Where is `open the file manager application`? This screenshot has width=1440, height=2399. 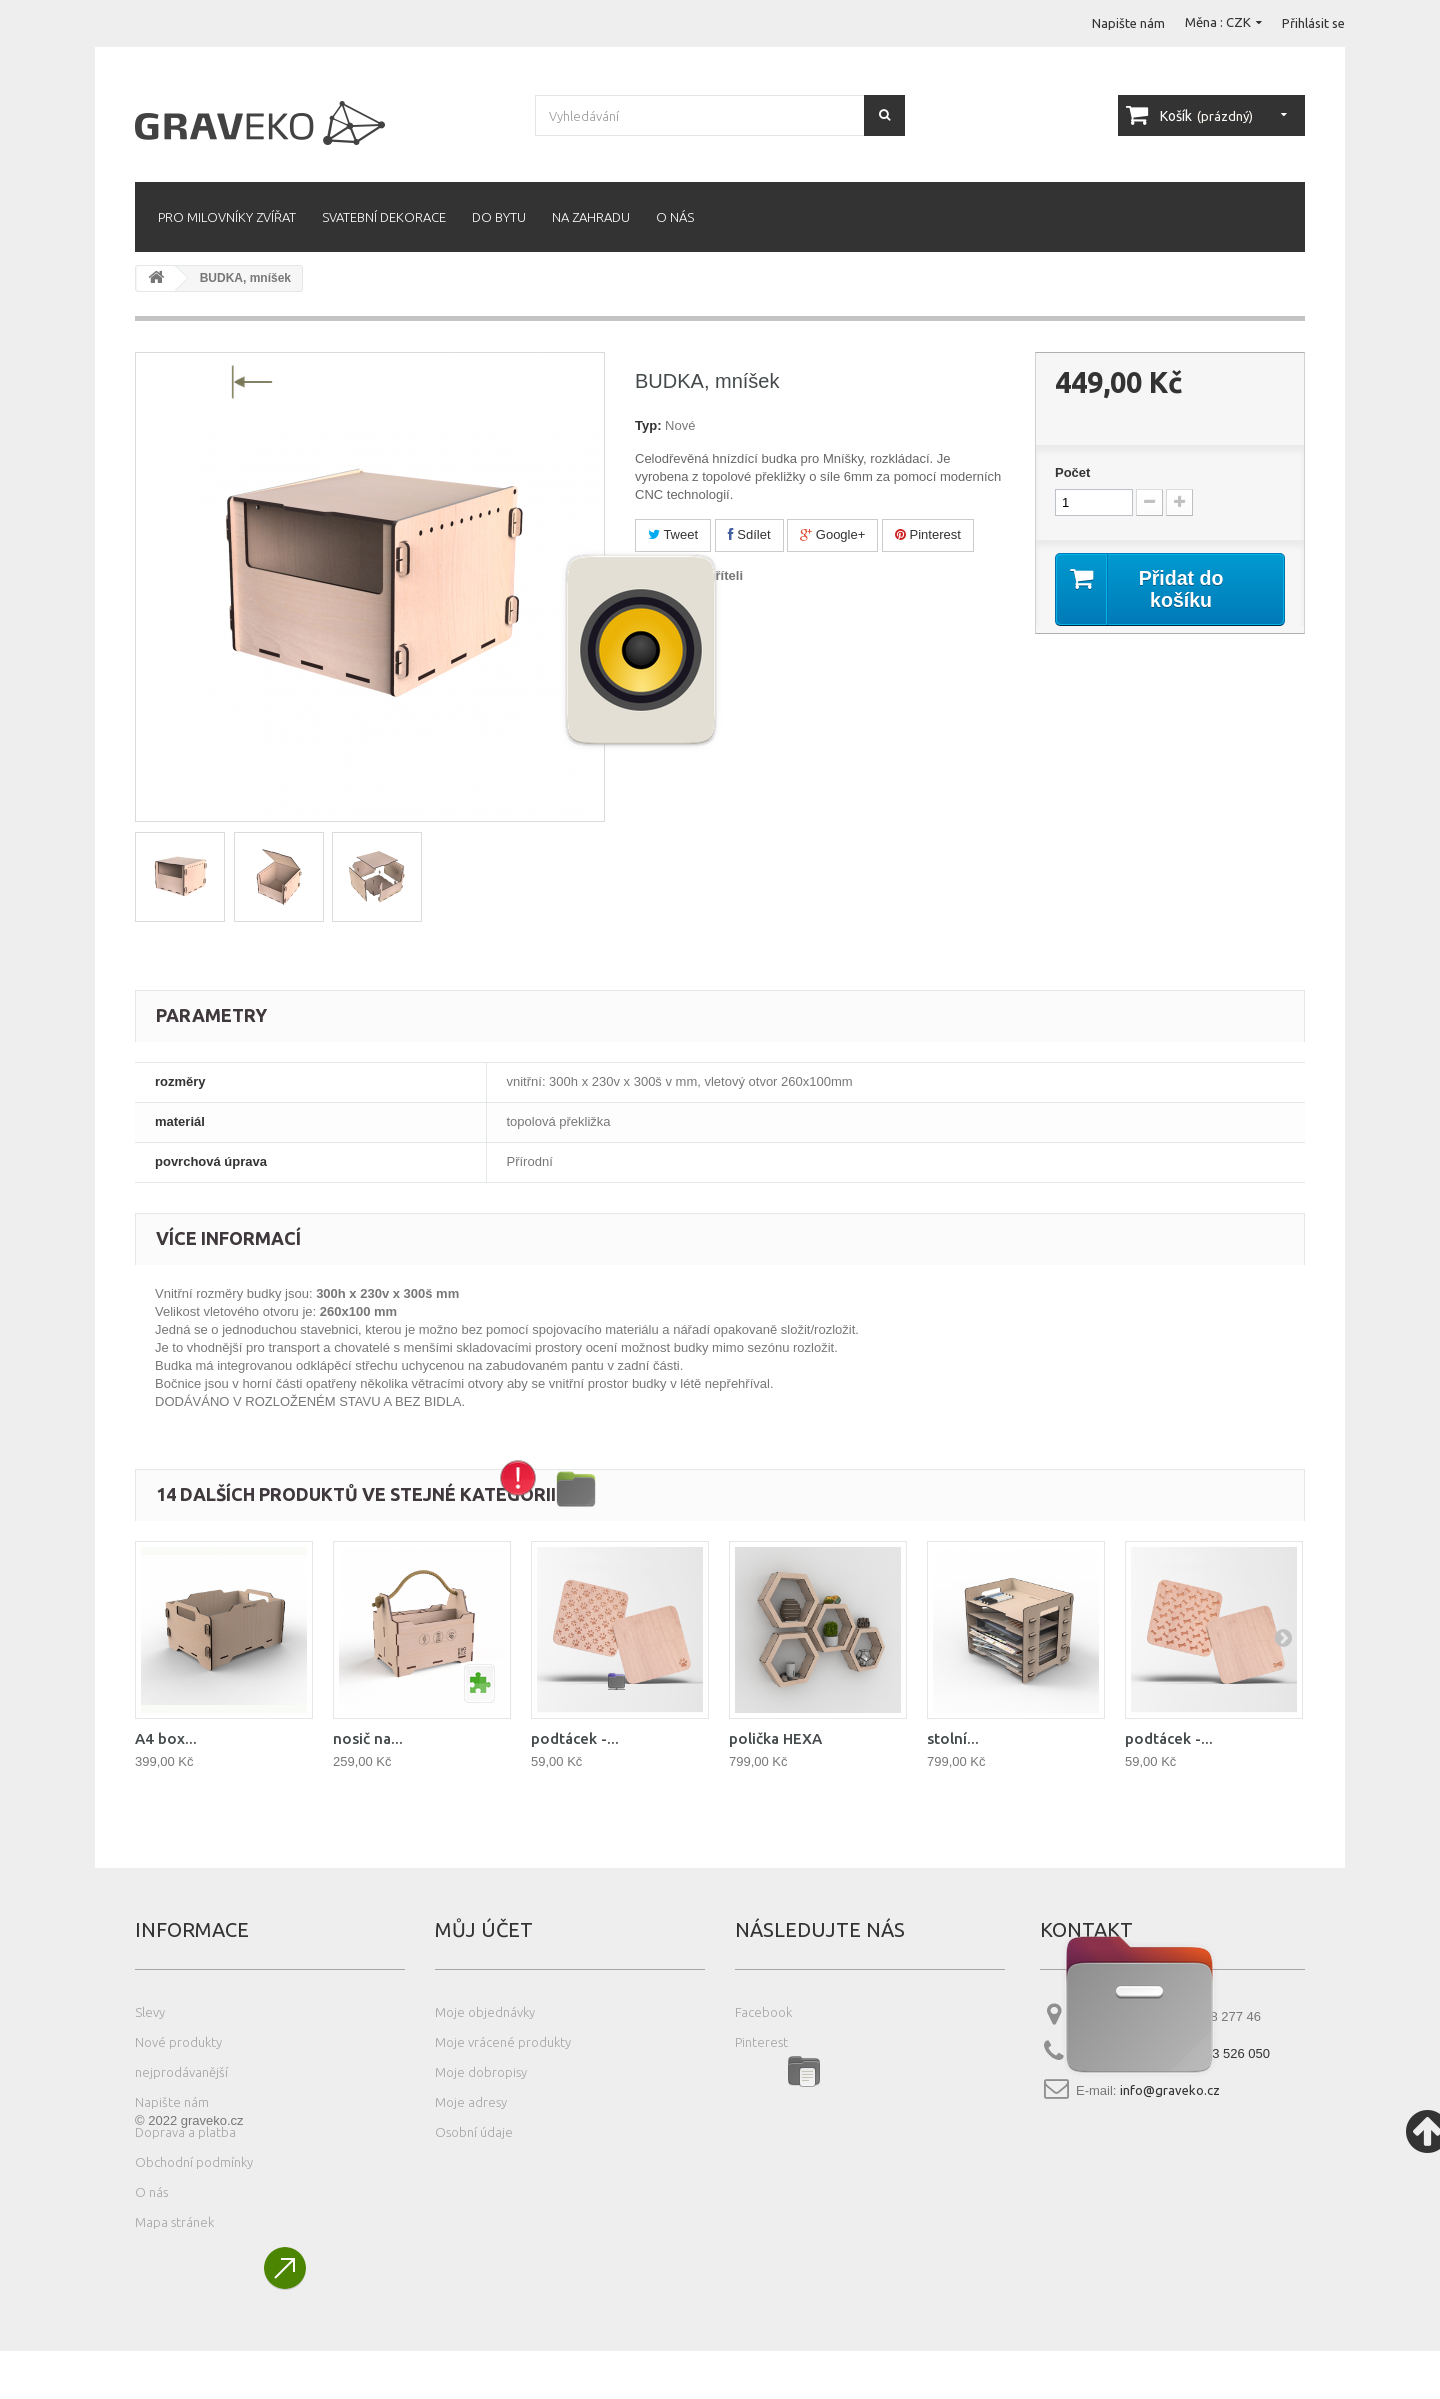
open the file manager application is located at coordinates (1139, 2004).